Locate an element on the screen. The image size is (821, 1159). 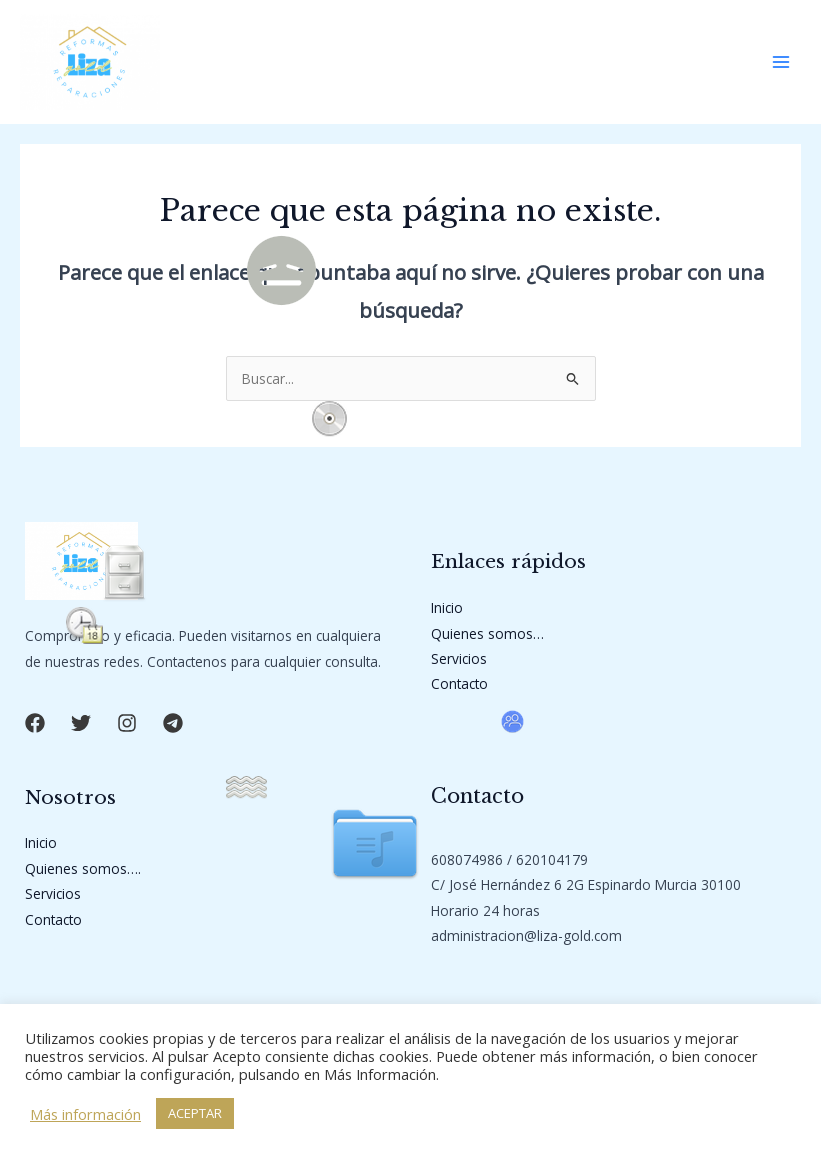
open the file manager application is located at coordinates (124, 573).